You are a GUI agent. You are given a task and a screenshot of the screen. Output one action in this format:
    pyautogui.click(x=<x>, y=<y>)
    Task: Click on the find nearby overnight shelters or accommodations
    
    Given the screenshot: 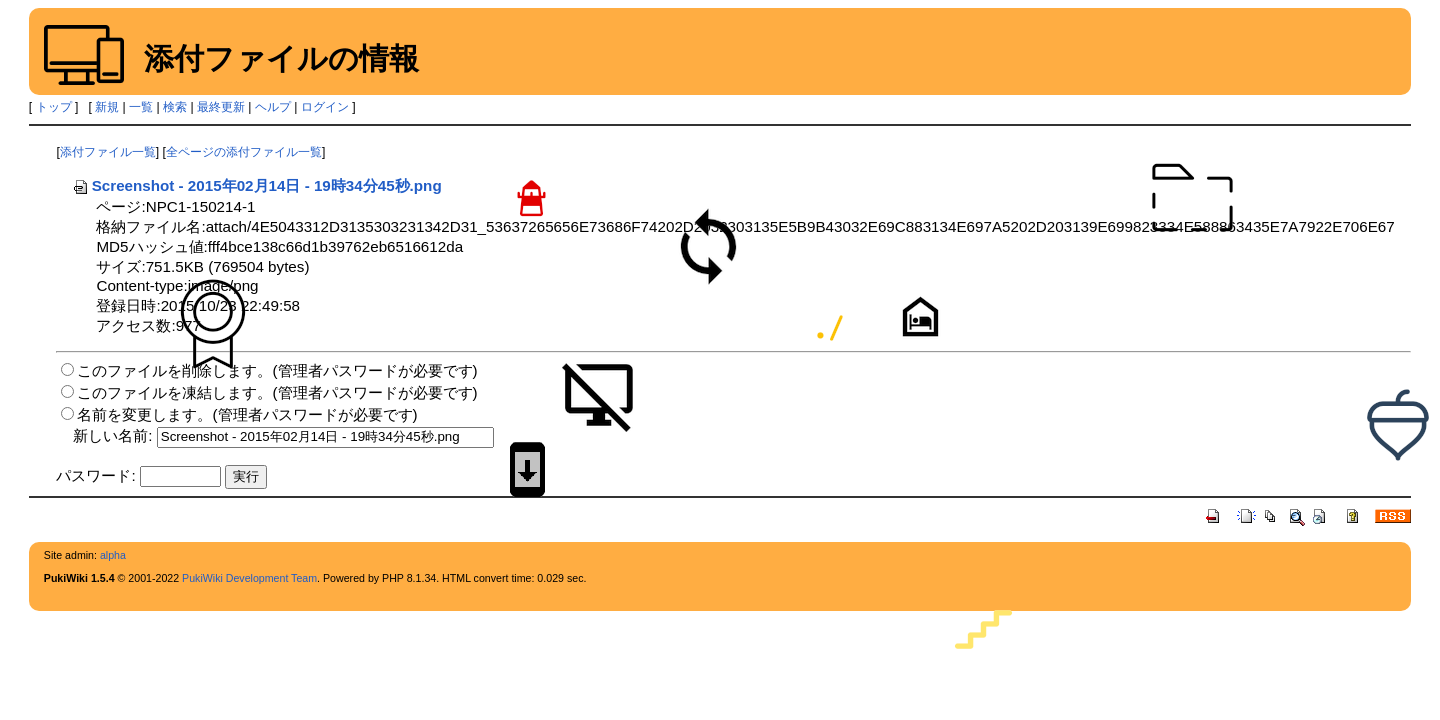 What is the action you would take?
    pyautogui.click(x=920, y=316)
    